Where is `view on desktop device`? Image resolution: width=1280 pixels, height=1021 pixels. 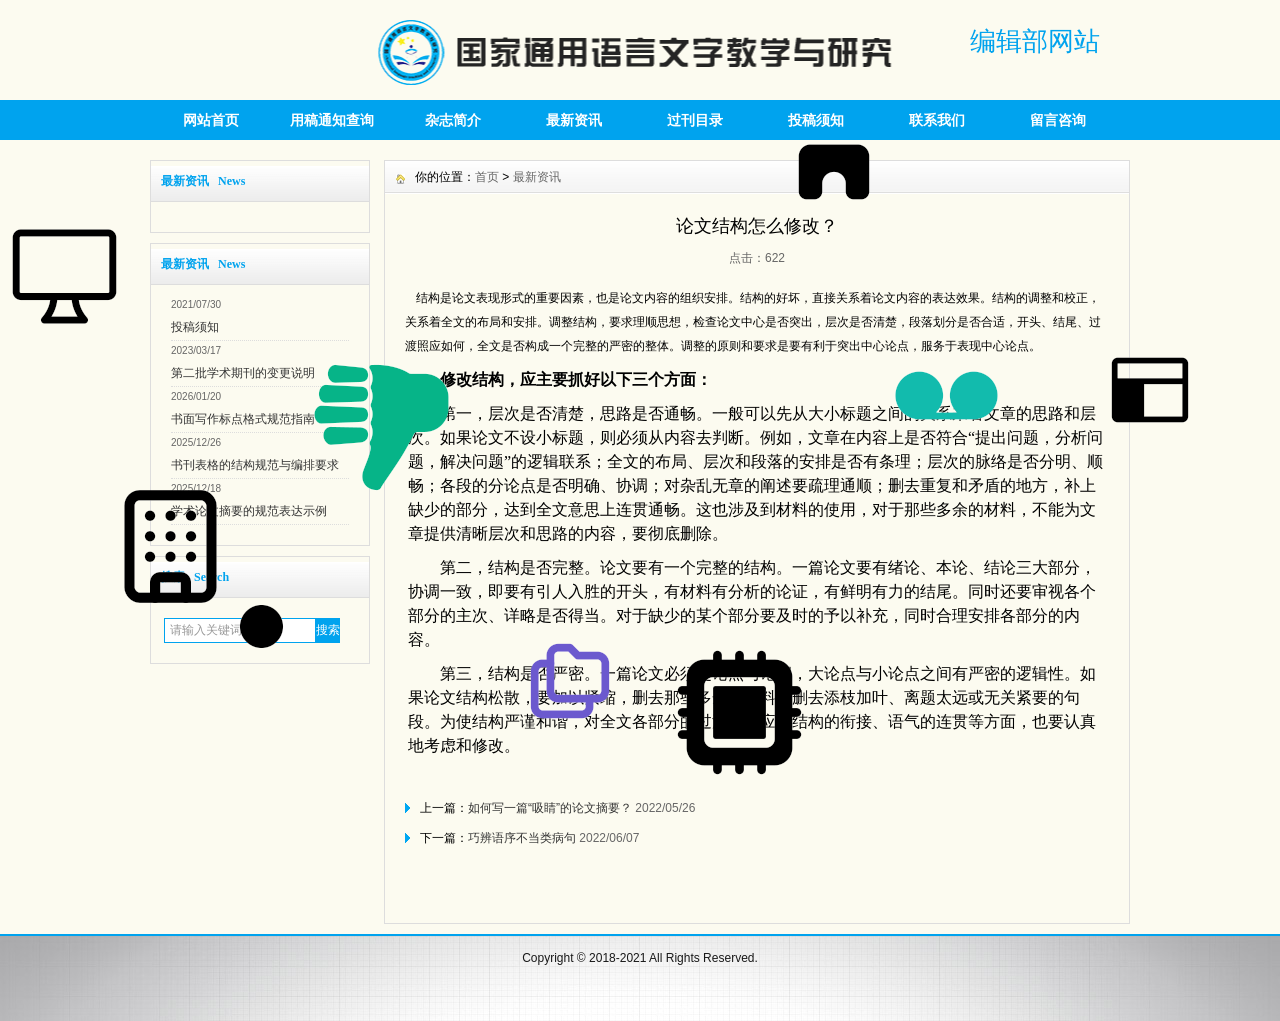 view on desktop device is located at coordinates (64, 276).